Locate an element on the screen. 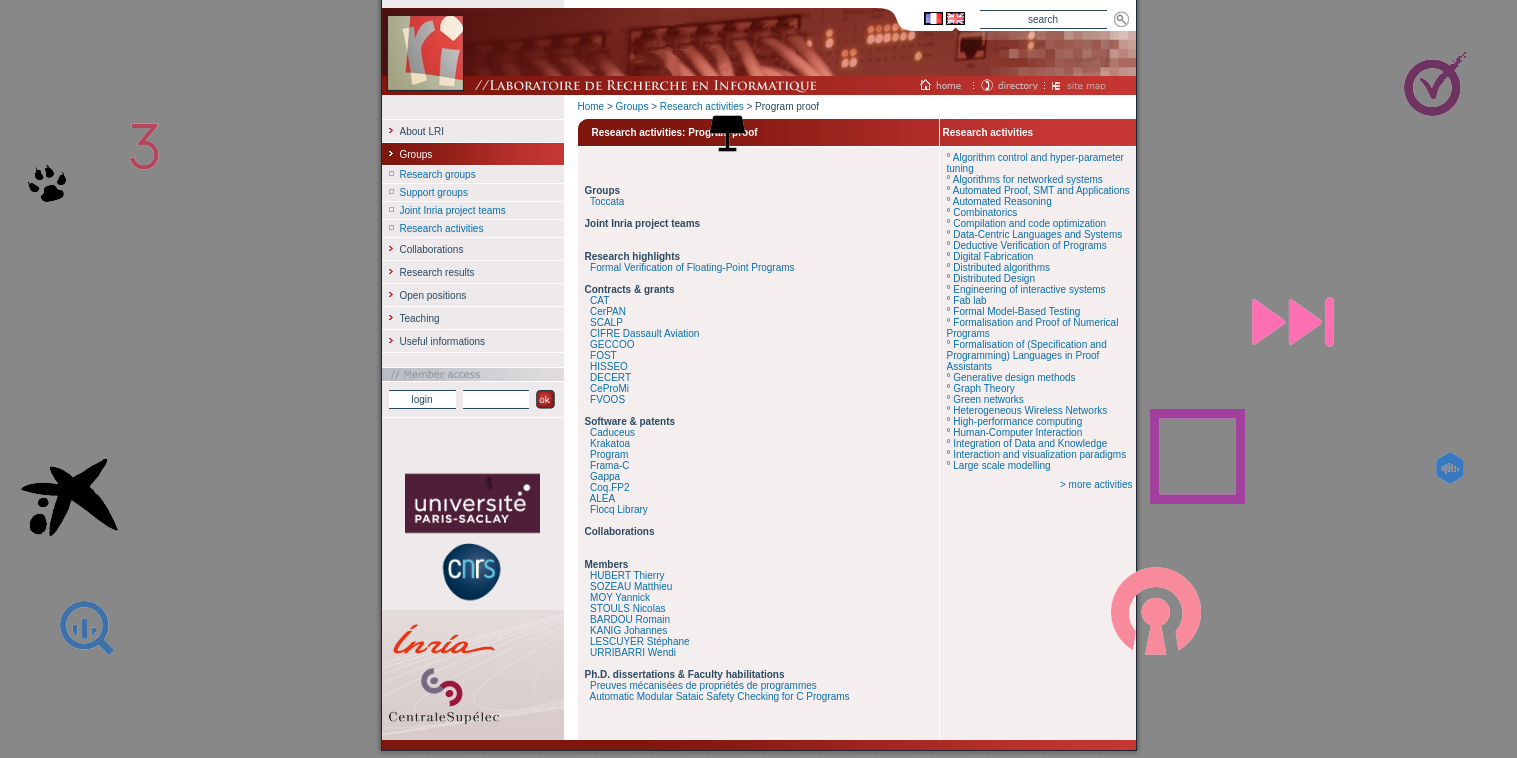 The width and height of the screenshot is (1517, 758). skip to the end of the track is located at coordinates (1293, 322).